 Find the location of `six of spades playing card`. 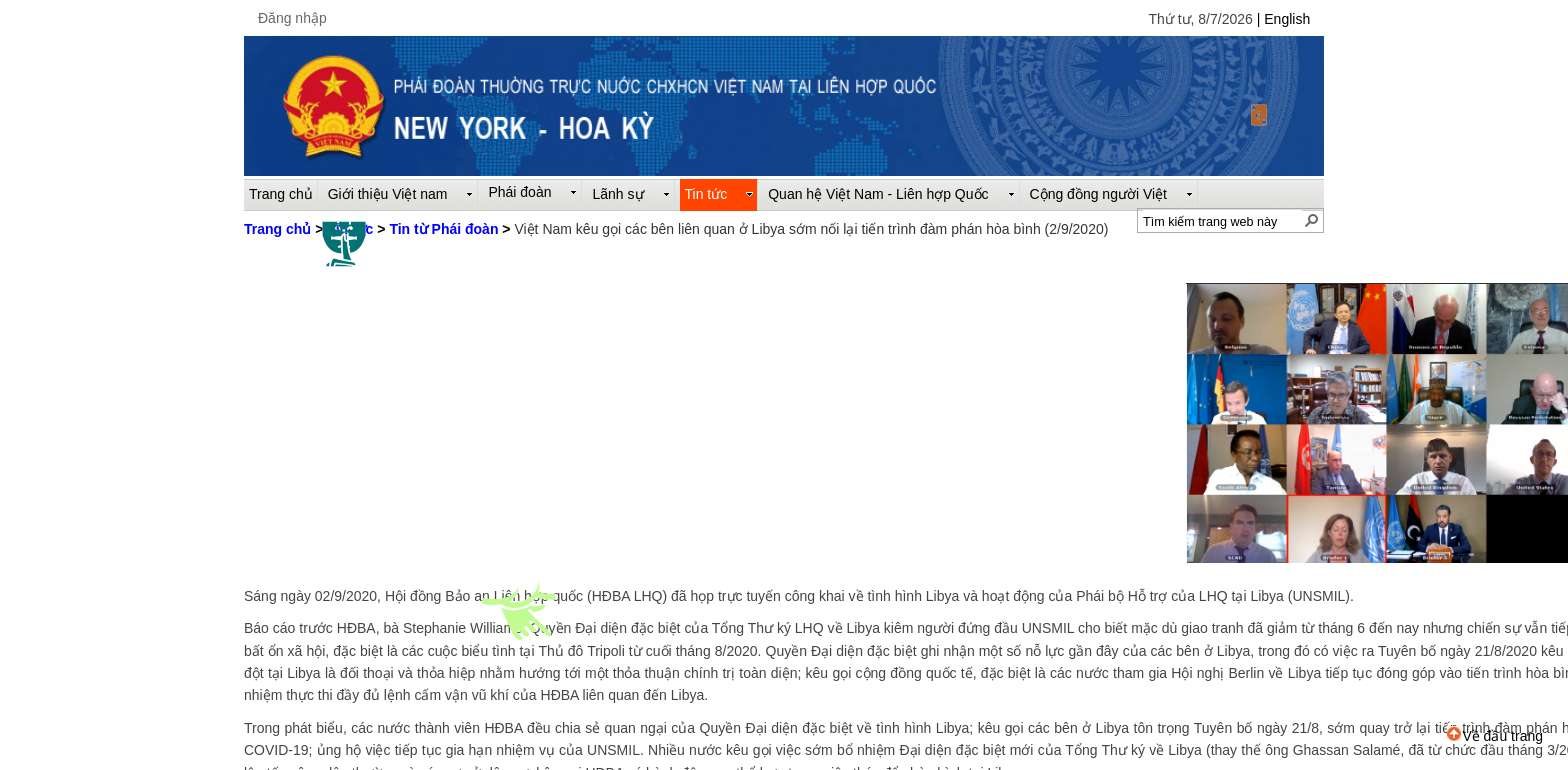

six of spades playing card is located at coordinates (1259, 115).